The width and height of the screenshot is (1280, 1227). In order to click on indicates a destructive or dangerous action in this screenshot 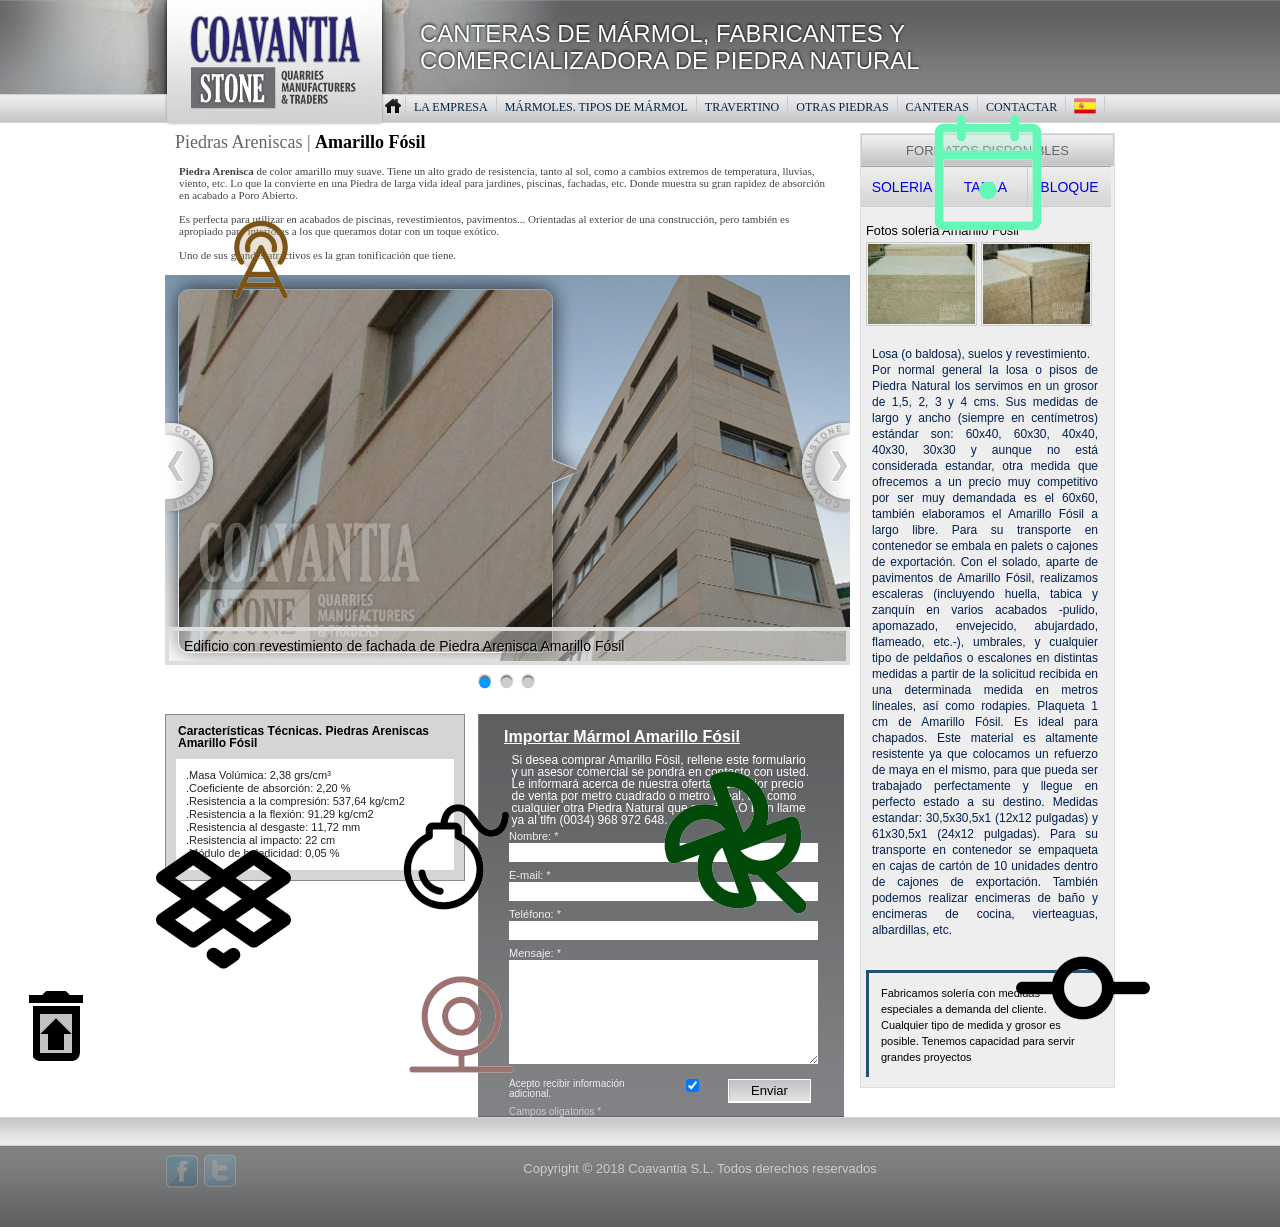, I will do `click(451, 855)`.